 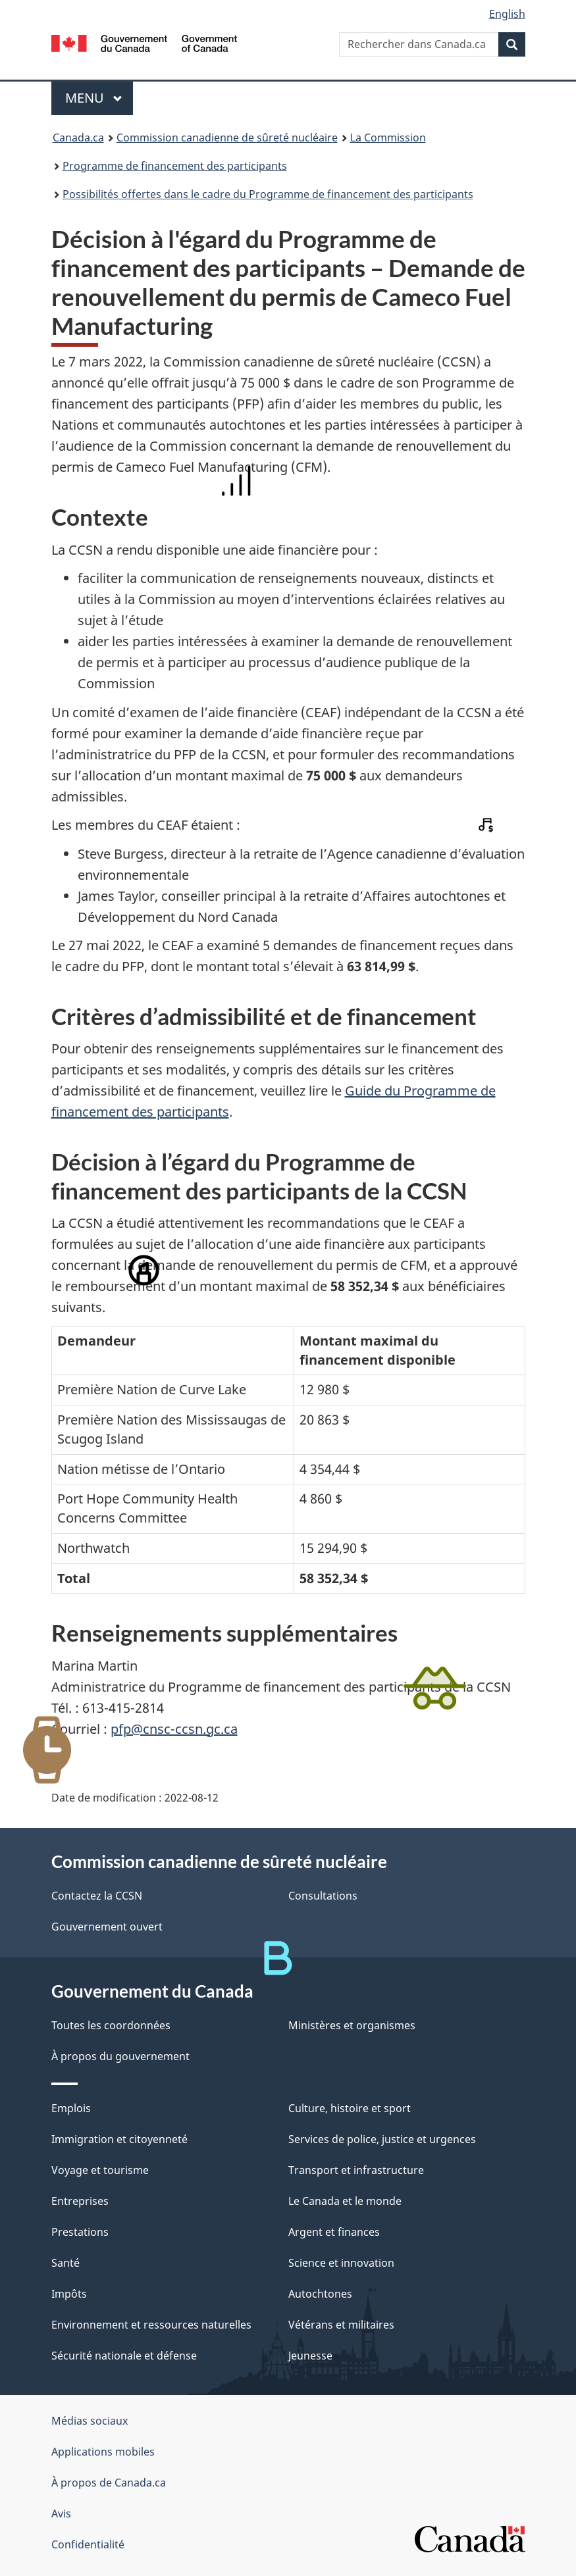 What do you see at coordinates (242, 479) in the screenshot?
I see `indicates strong cellular network signal` at bounding box center [242, 479].